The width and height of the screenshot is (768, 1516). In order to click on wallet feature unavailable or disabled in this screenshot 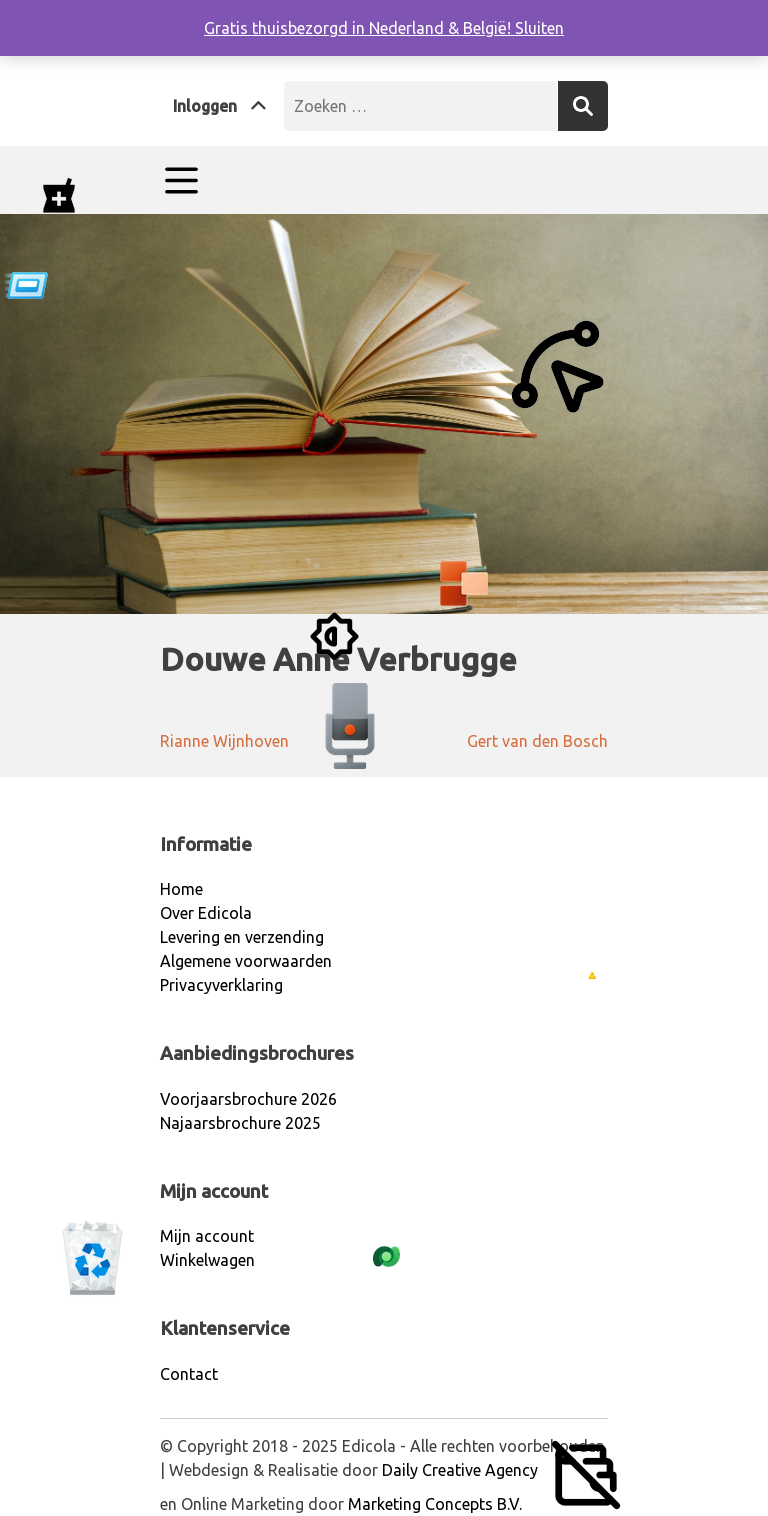, I will do `click(586, 1475)`.